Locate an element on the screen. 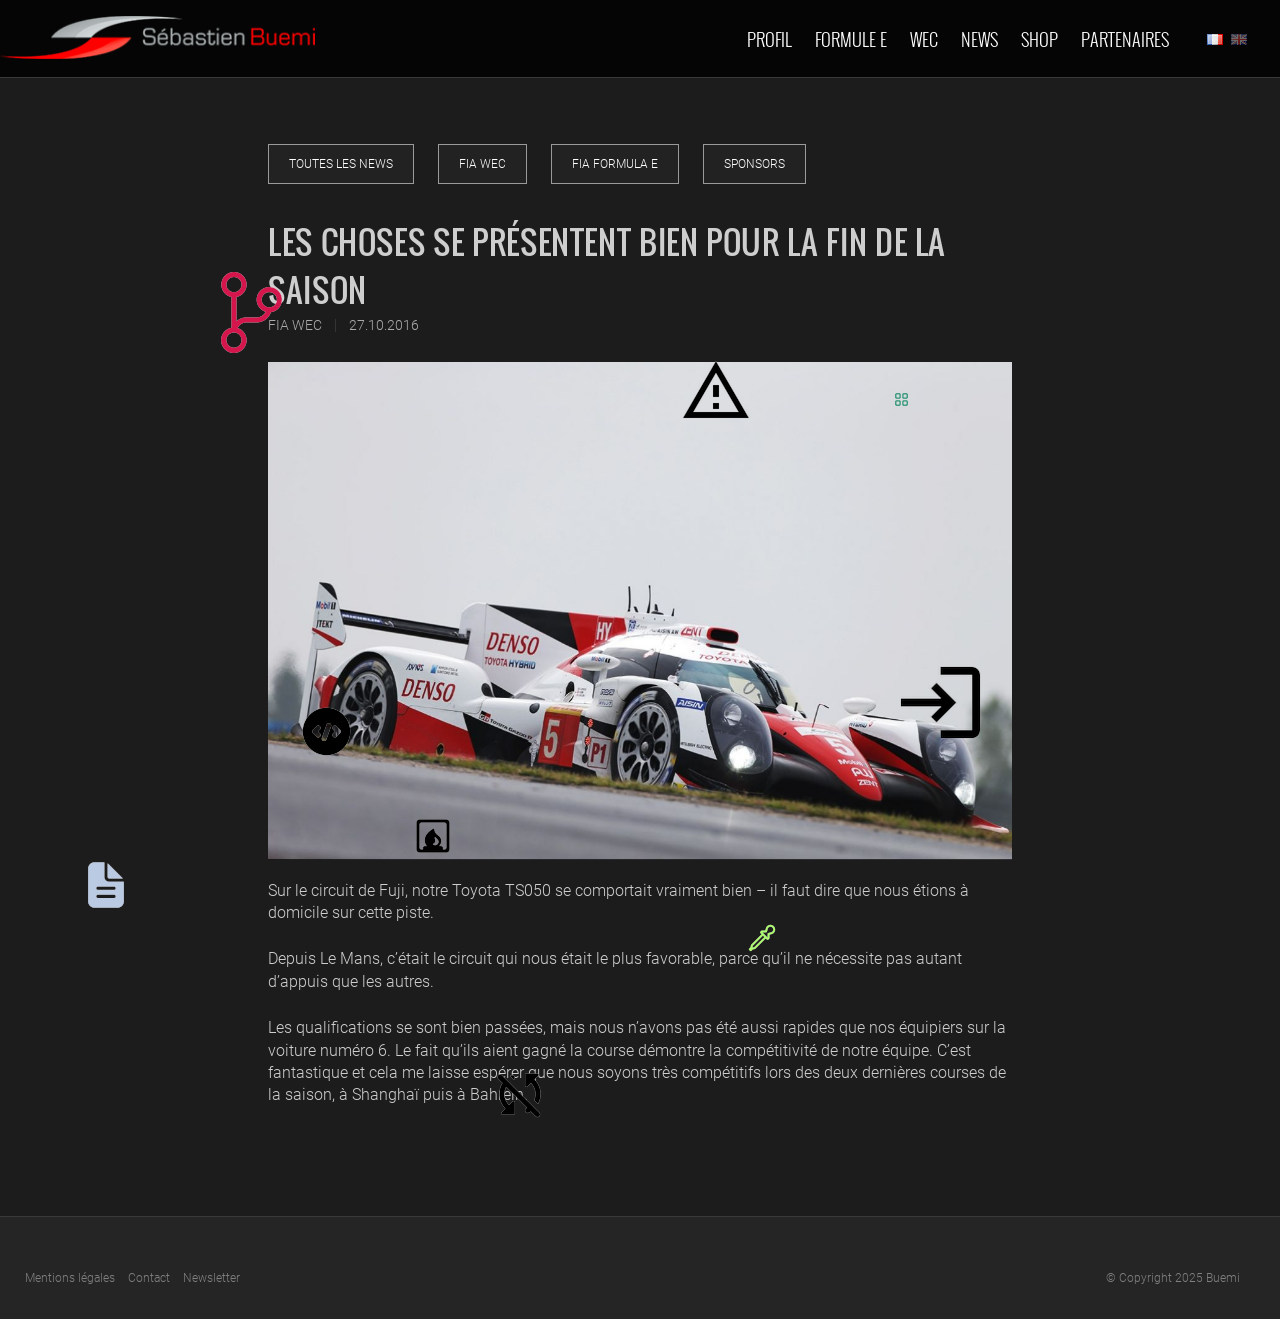 Image resolution: width=1280 pixels, height=1319 pixels. access code editor or development tools is located at coordinates (326, 731).